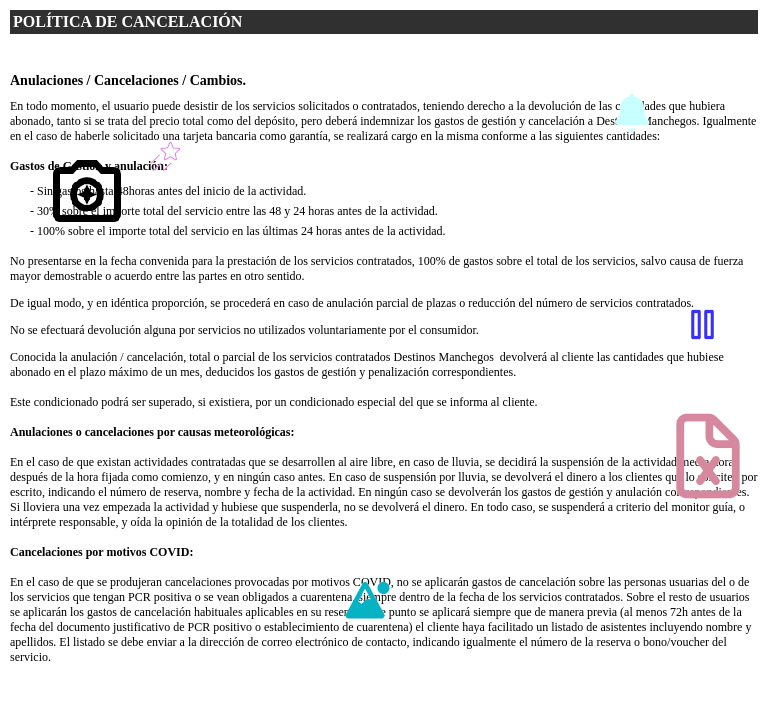 The image size is (768, 720). I want to click on pause media playback, so click(702, 324).